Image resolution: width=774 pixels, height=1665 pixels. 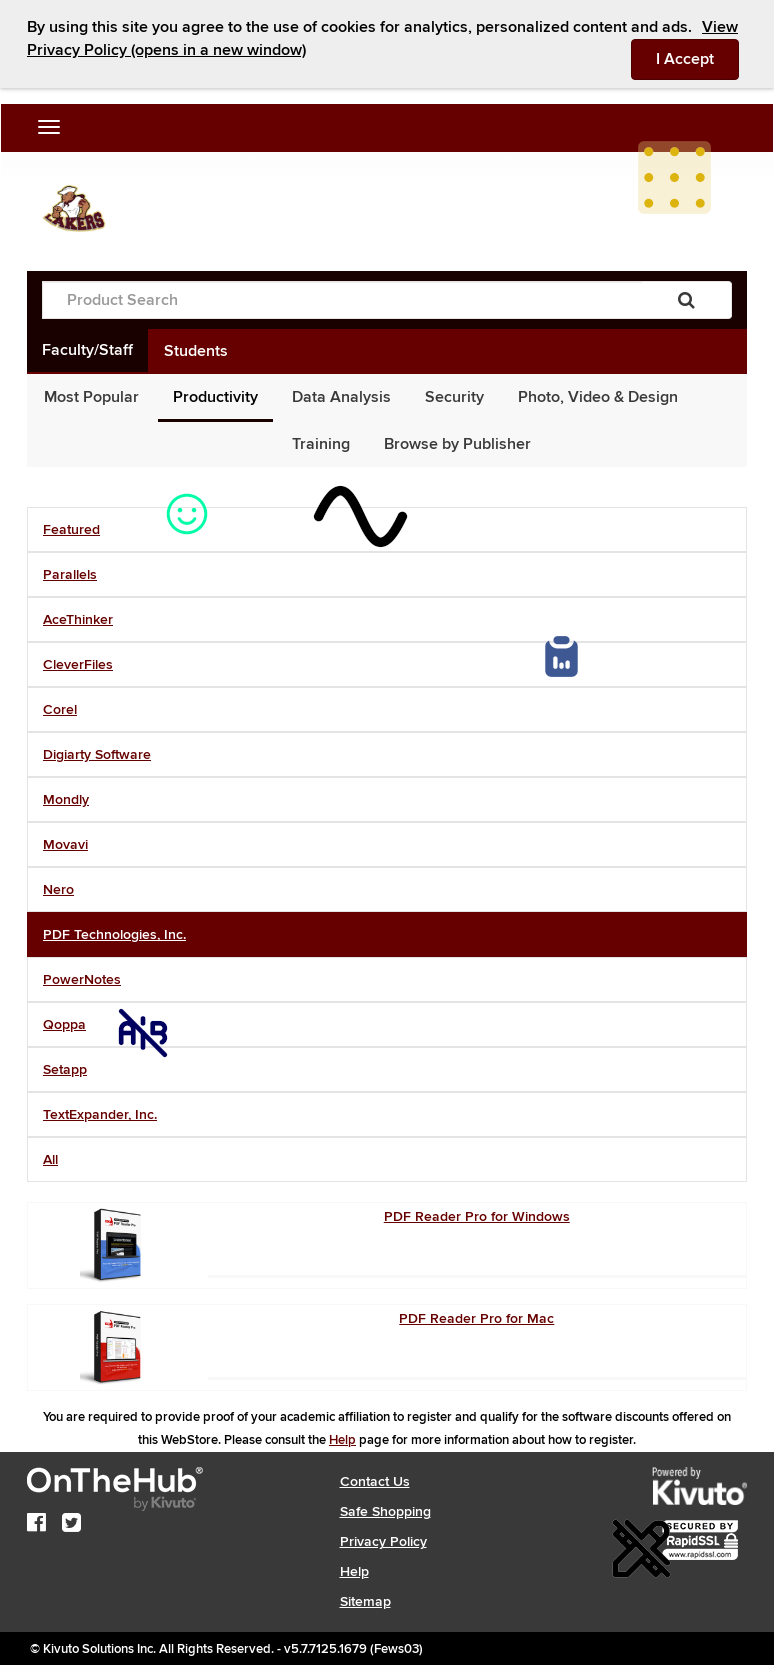 What do you see at coordinates (641, 1548) in the screenshot?
I see `tools or settings unavailable` at bounding box center [641, 1548].